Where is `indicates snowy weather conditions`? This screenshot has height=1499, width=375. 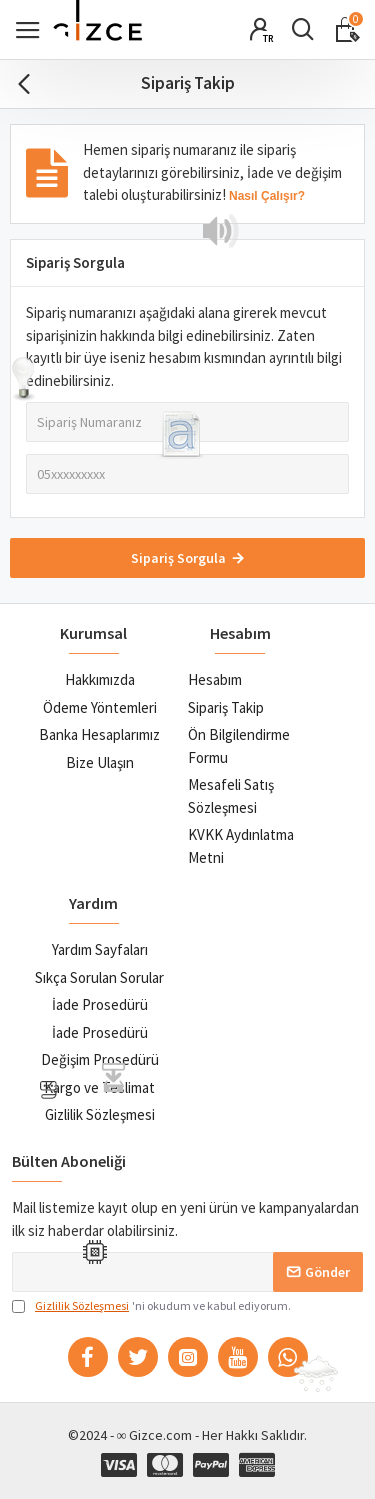
indicates snowy weather conditions is located at coordinates (316, 1370).